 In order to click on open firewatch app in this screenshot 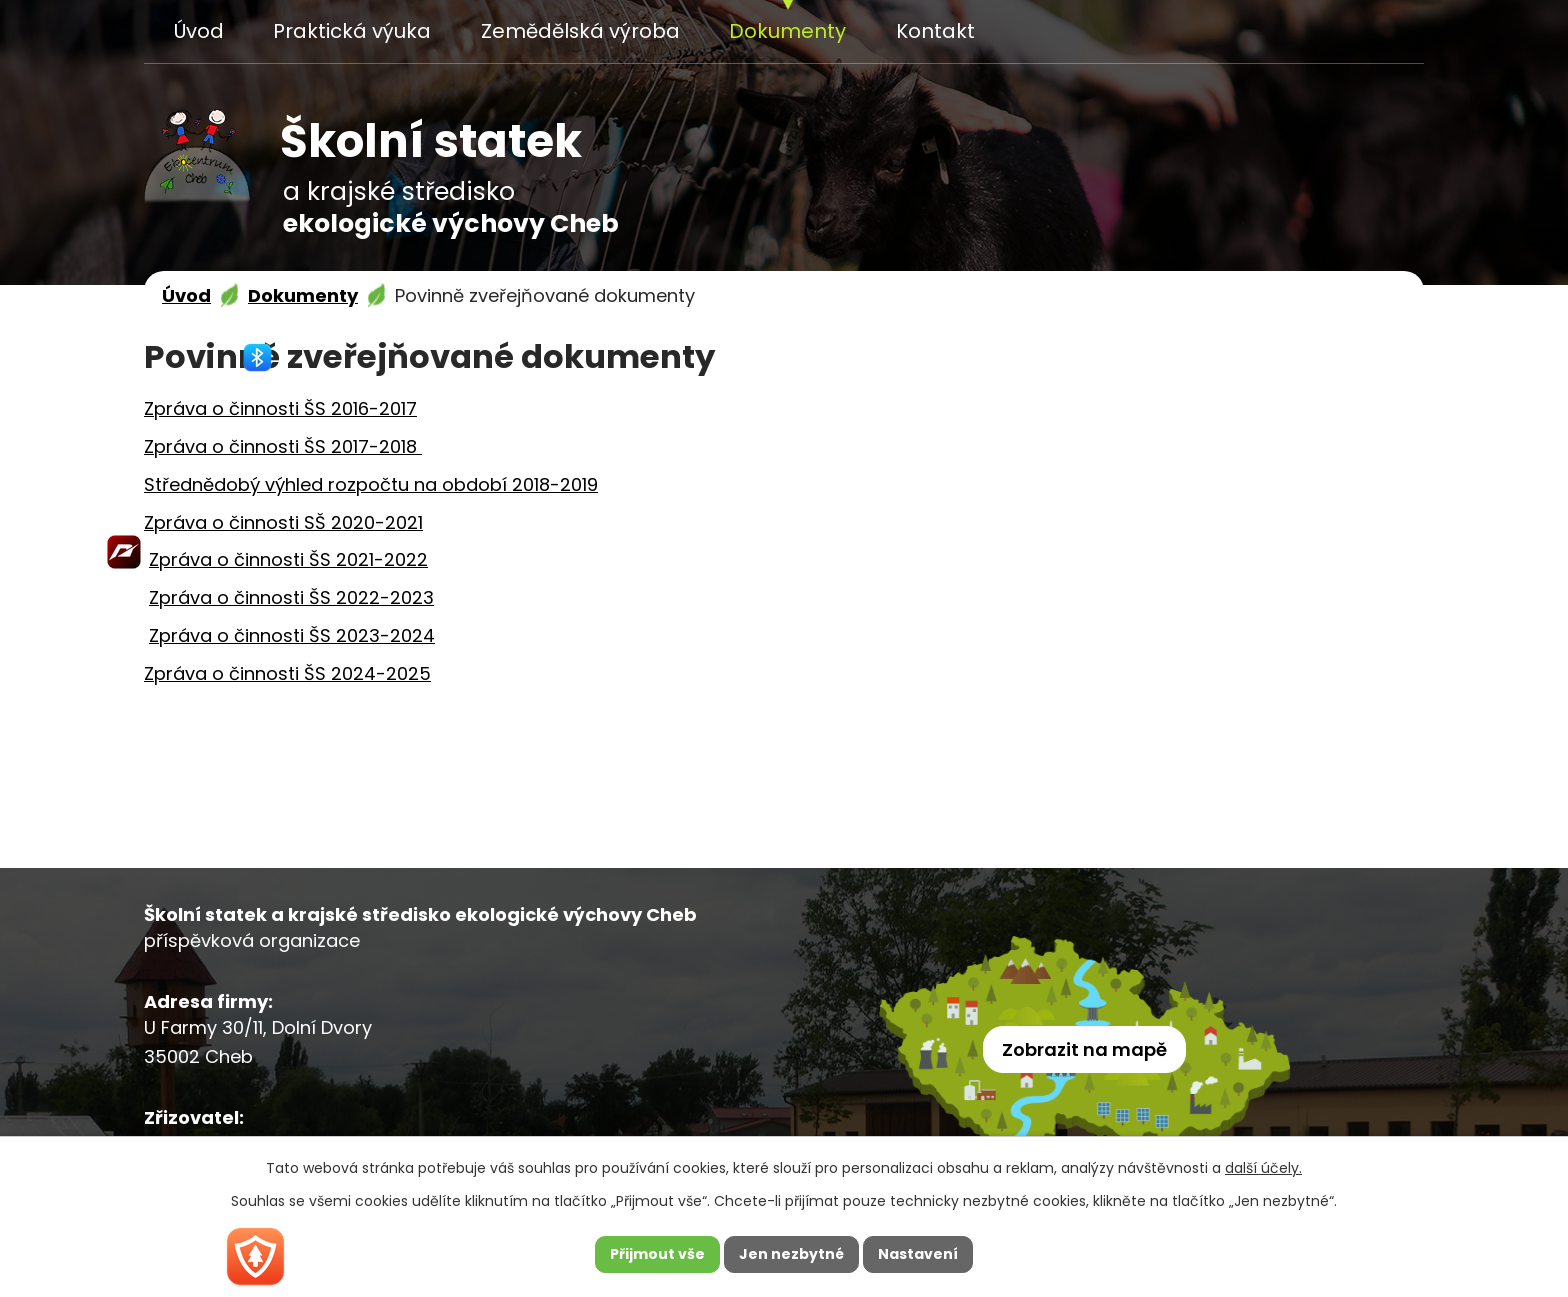, I will do `click(255, 1256)`.